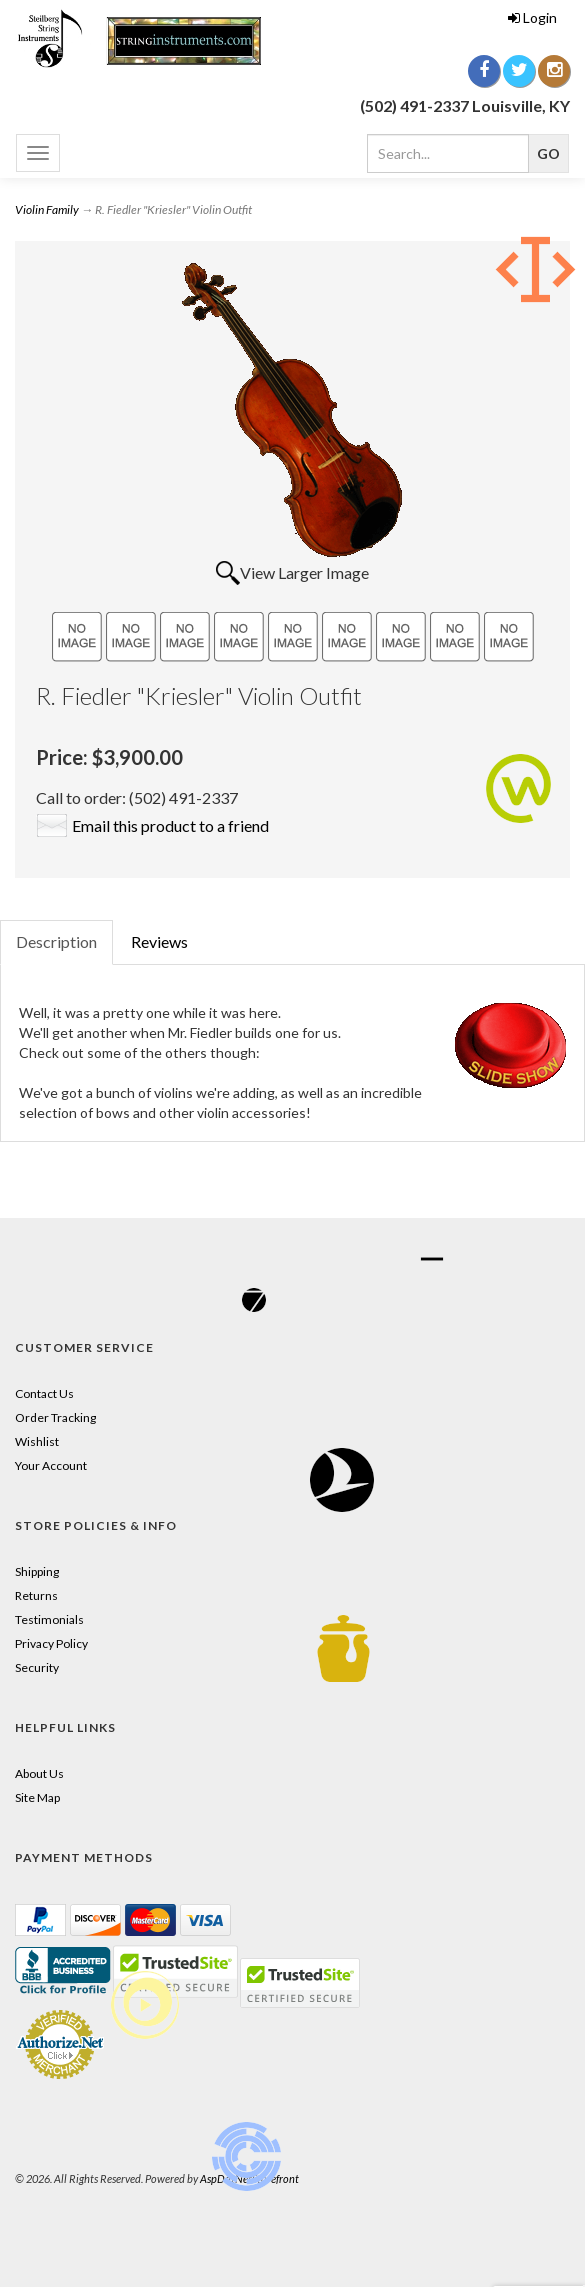 The width and height of the screenshot is (585, 2287). What do you see at coordinates (254, 1300) in the screenshot?
I see `Framework7 mobile framework logo` at bounding box center [254, 1300].